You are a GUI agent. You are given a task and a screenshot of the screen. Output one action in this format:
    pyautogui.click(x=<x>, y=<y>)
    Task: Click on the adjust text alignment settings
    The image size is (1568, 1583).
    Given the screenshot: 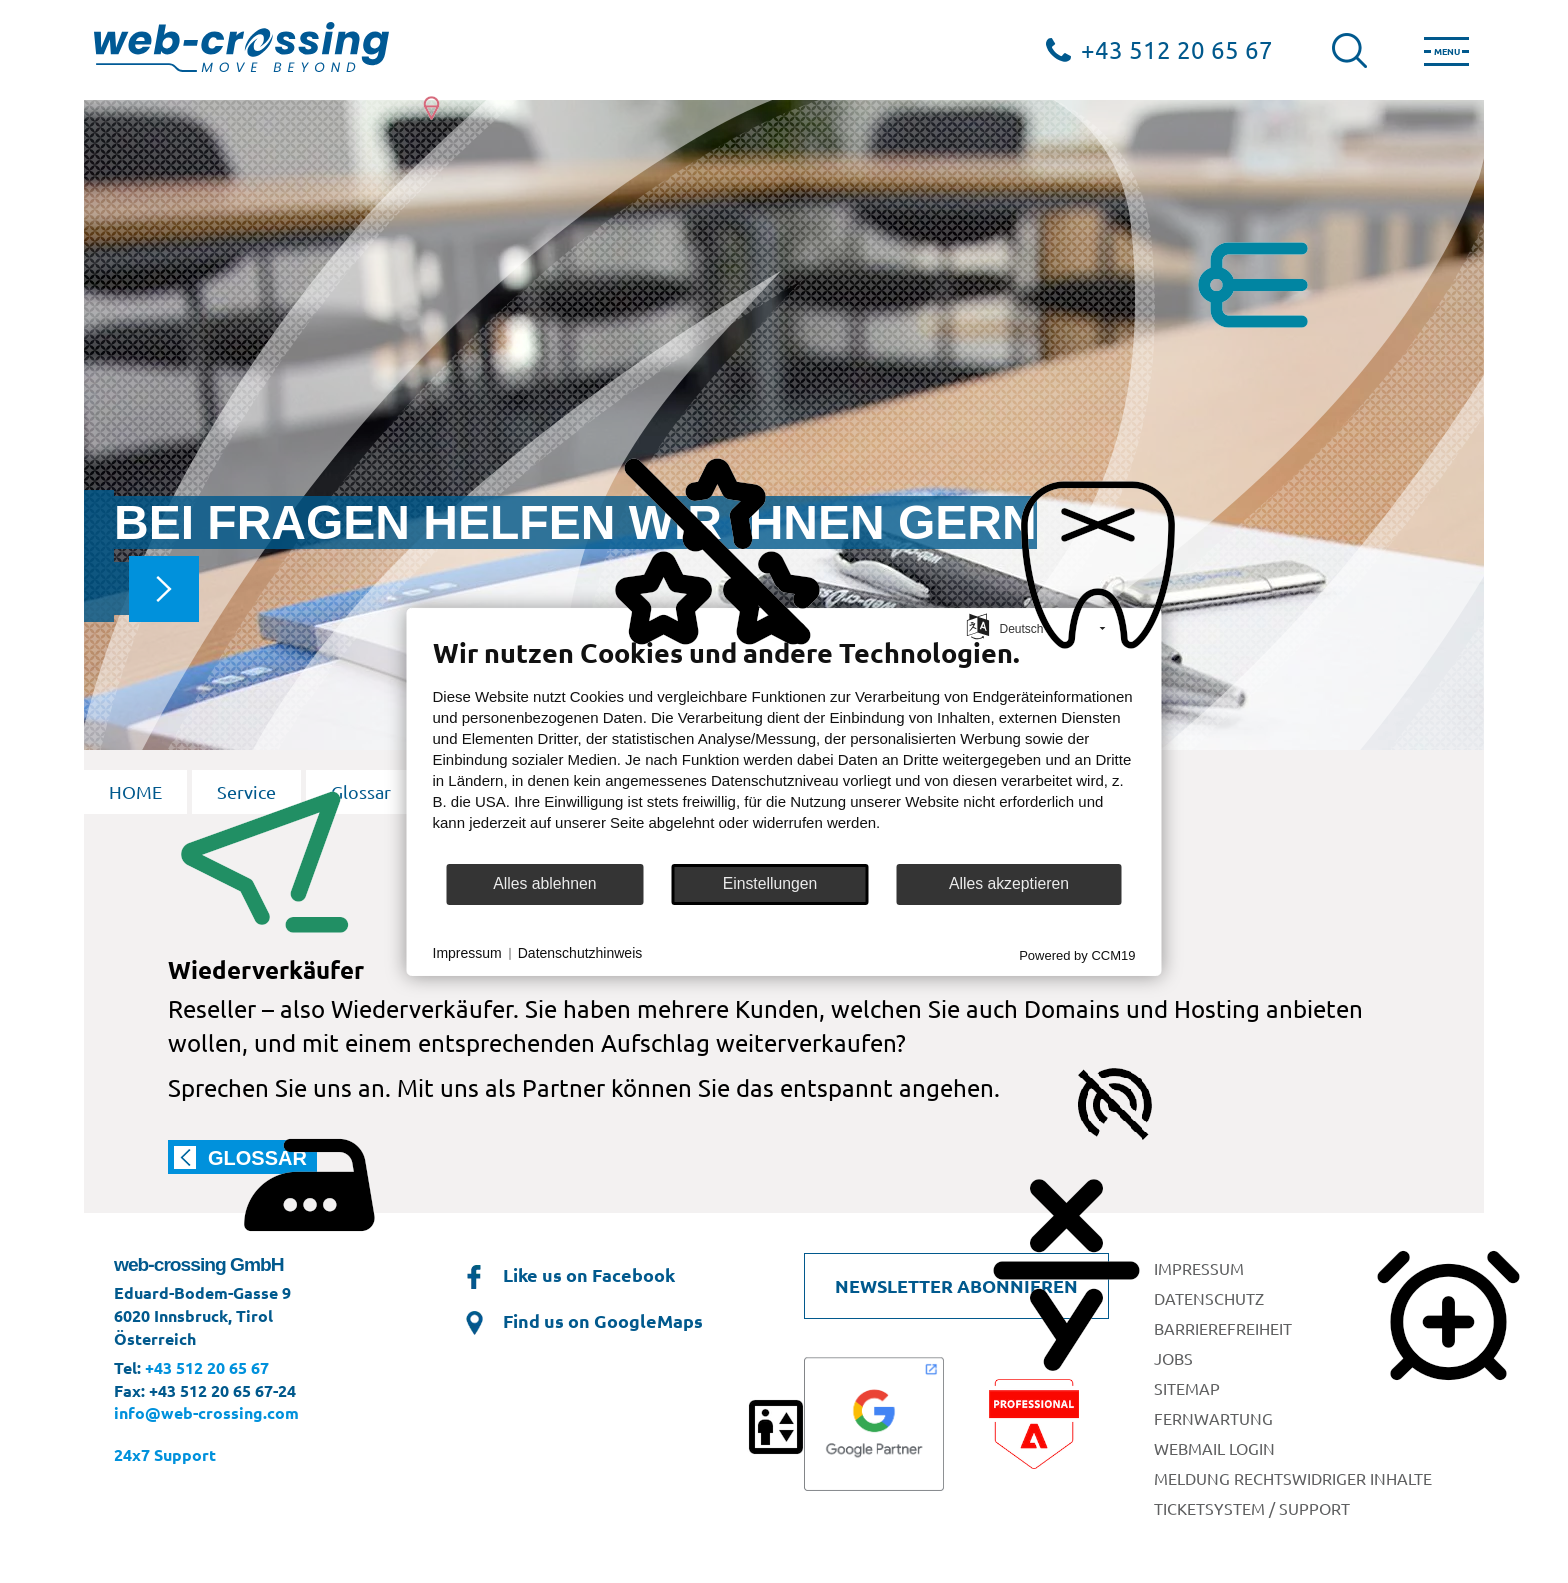 What is the action you would take?
    pyautogui.click(x=1253, y=285)
    